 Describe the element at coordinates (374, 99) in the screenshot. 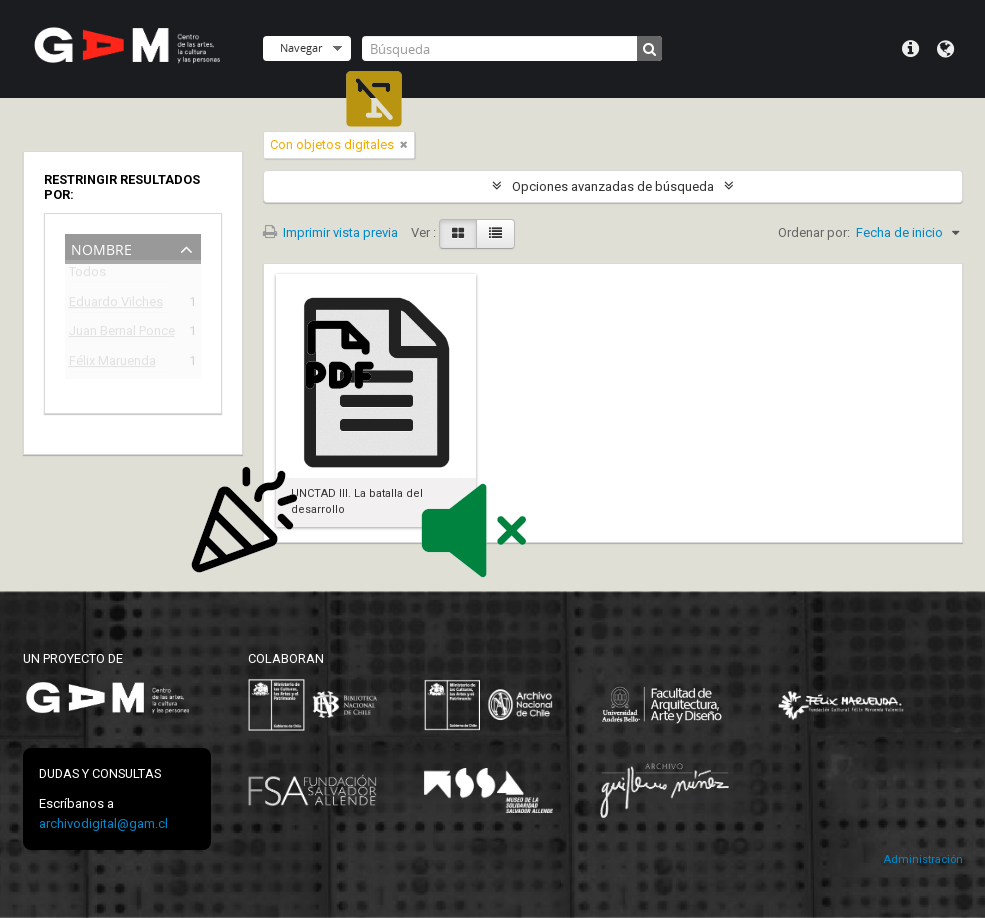

I see `disable text formatting` at that location.